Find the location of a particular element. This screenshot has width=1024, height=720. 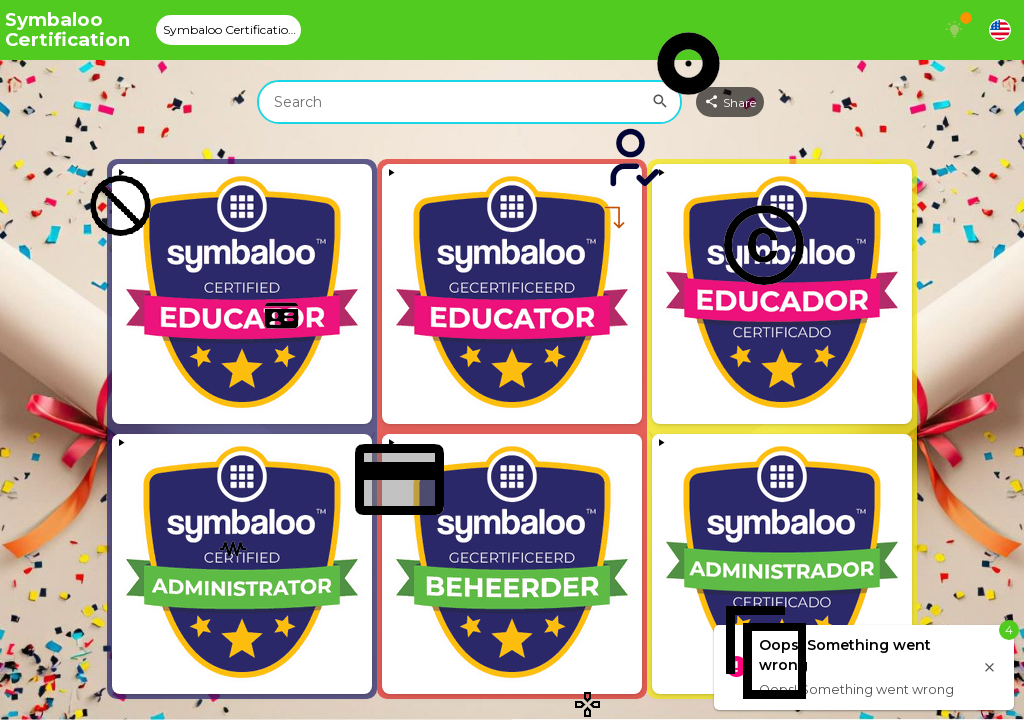

view your profile or identity information is located at coordinates (281, 315).